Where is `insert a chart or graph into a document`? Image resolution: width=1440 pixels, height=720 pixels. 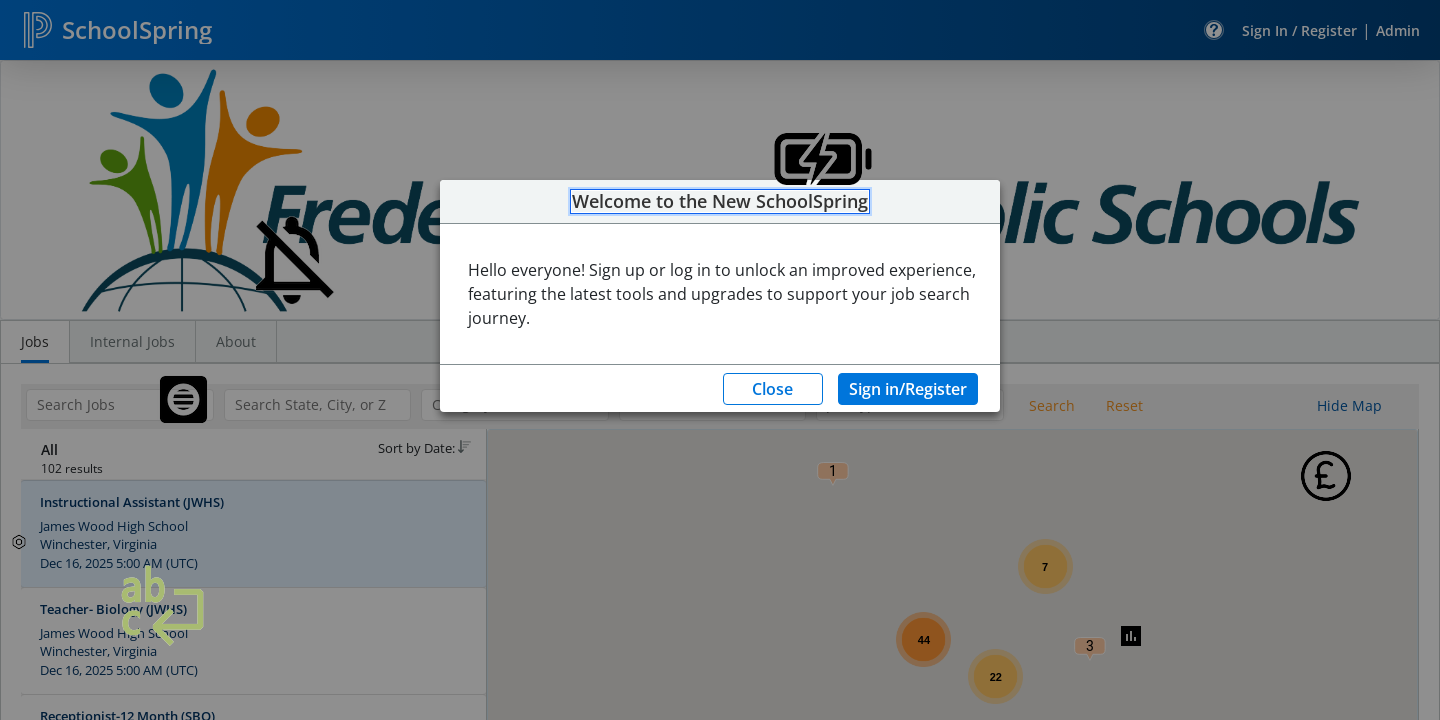 insert a chart or graph into a document is located at coordinates (1131, 636).